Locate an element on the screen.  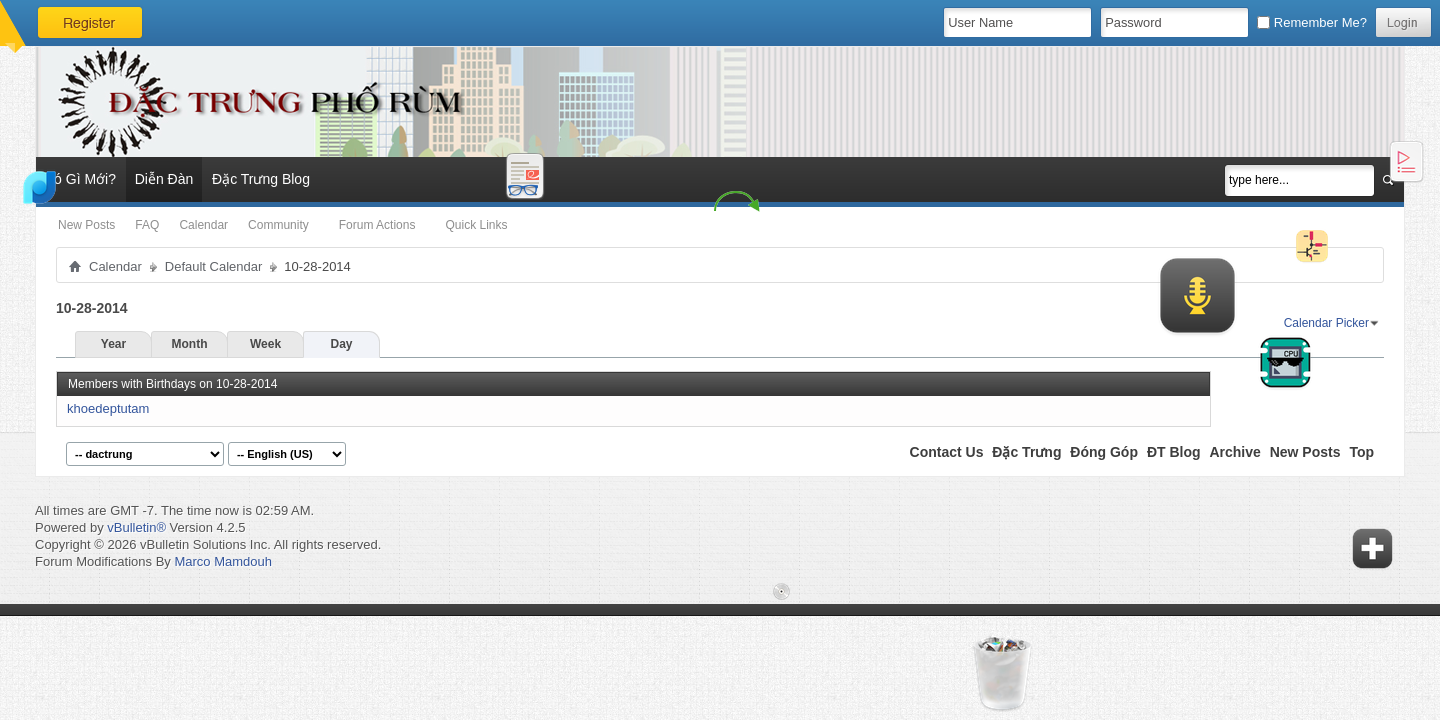
open atril document viewer is located at coordinates (525, 176).